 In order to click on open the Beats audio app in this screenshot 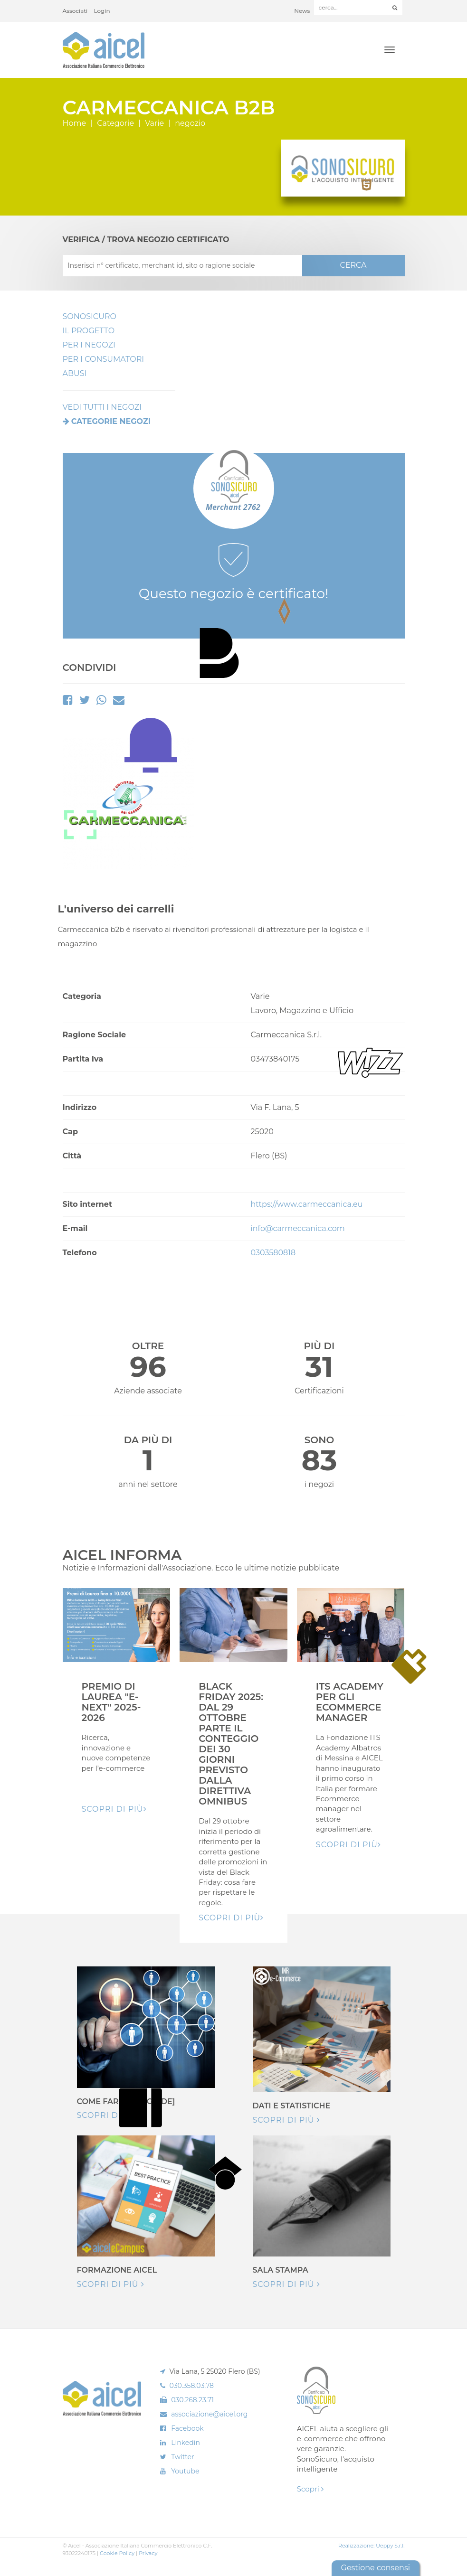, I will do `click(219, 653)`.